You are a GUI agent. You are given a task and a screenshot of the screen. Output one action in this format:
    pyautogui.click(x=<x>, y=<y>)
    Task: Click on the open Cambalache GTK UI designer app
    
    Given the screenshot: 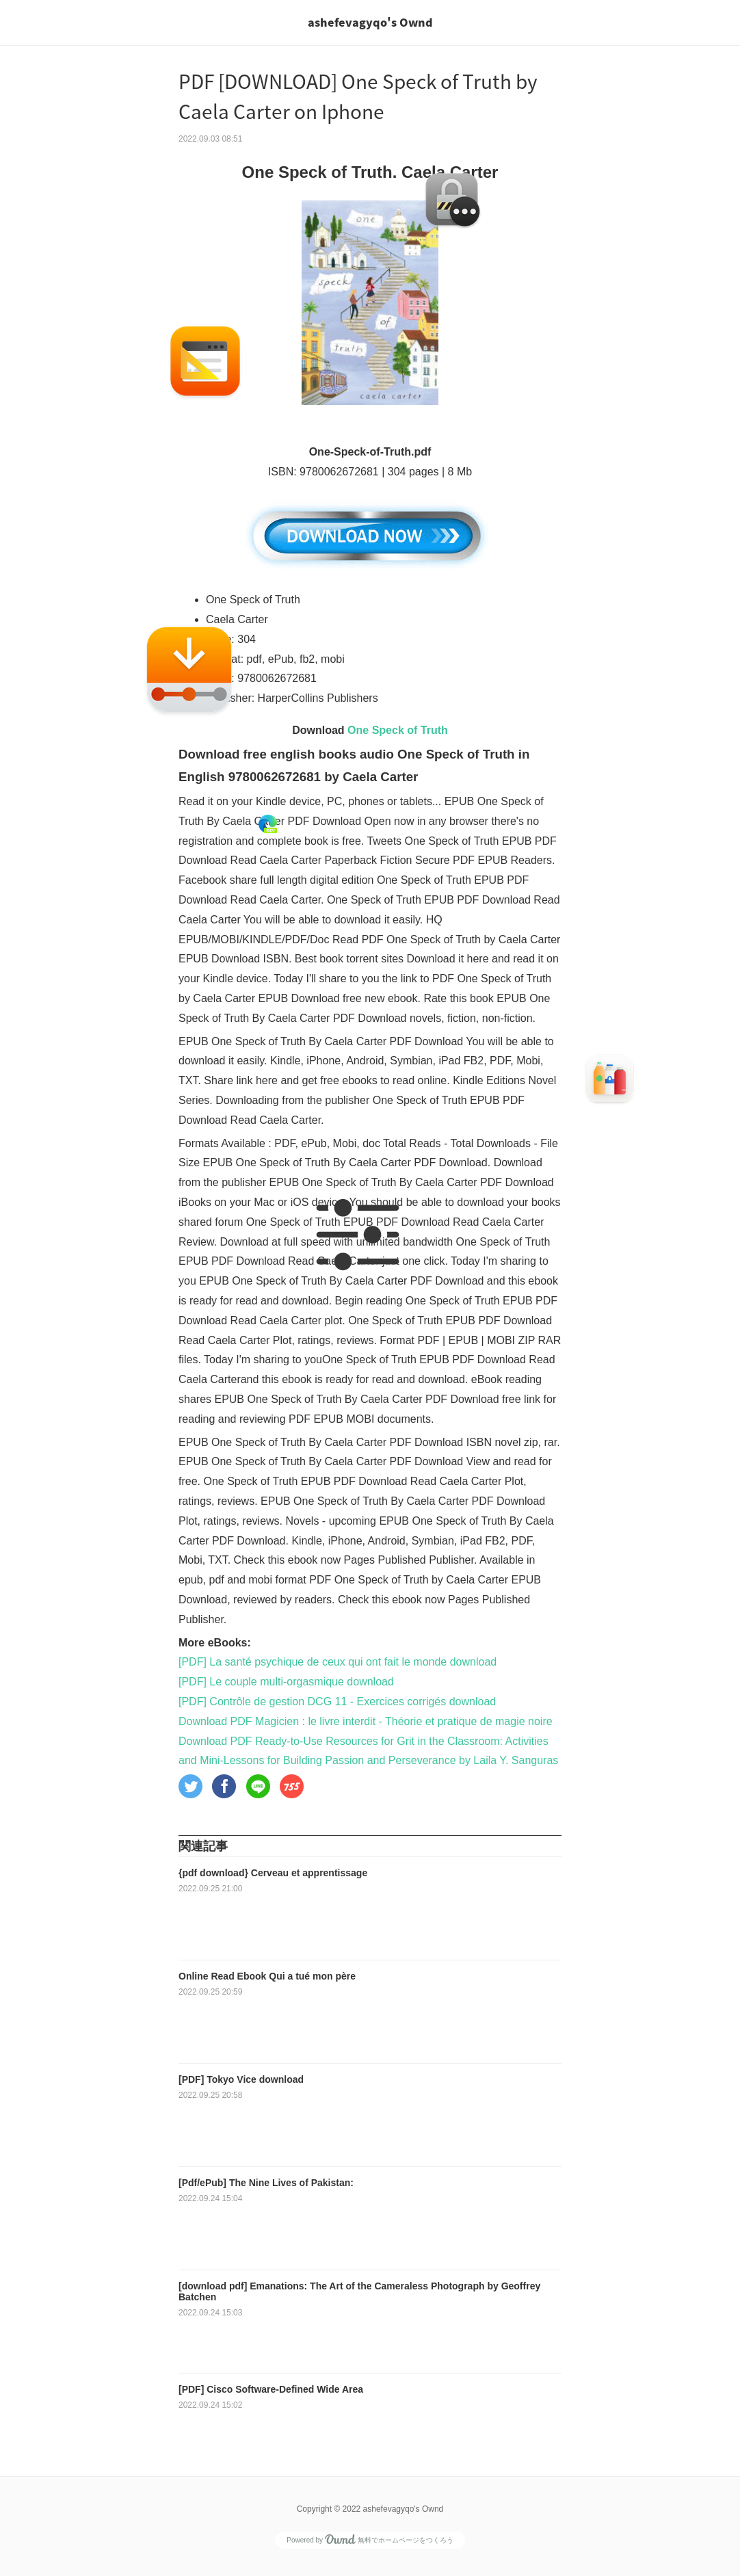 What is the action you would take?
    pyautogui.click(x=205, y=361)
    